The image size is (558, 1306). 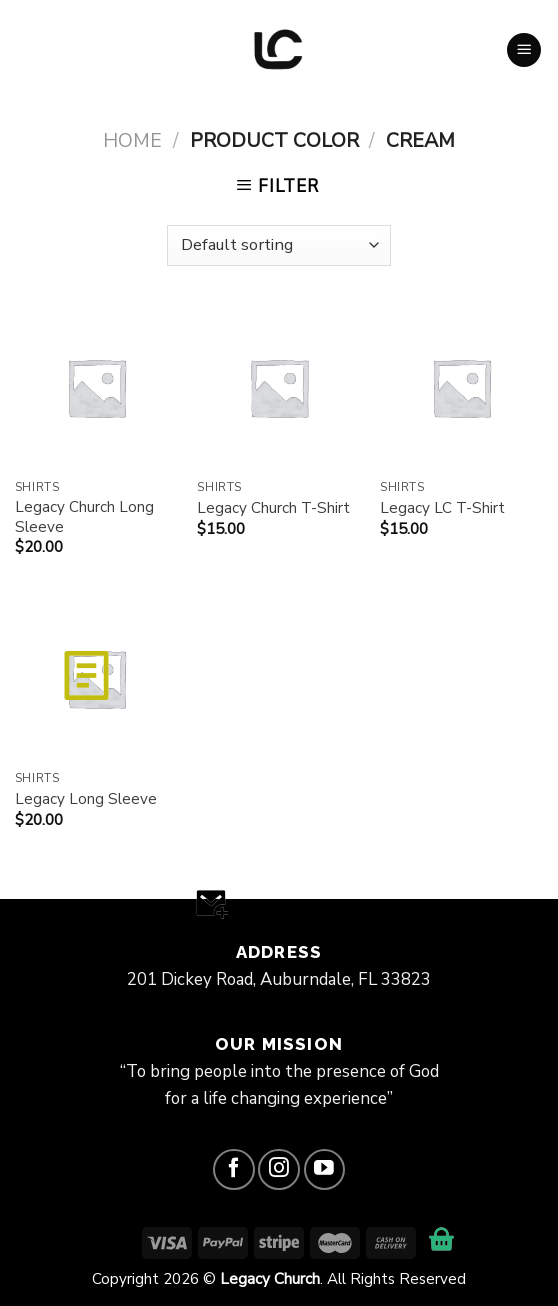 What do you see at coordinates (441, 1239) in the screenshot?
I see `view your shopping basket` at bounding box center [441, 1239].